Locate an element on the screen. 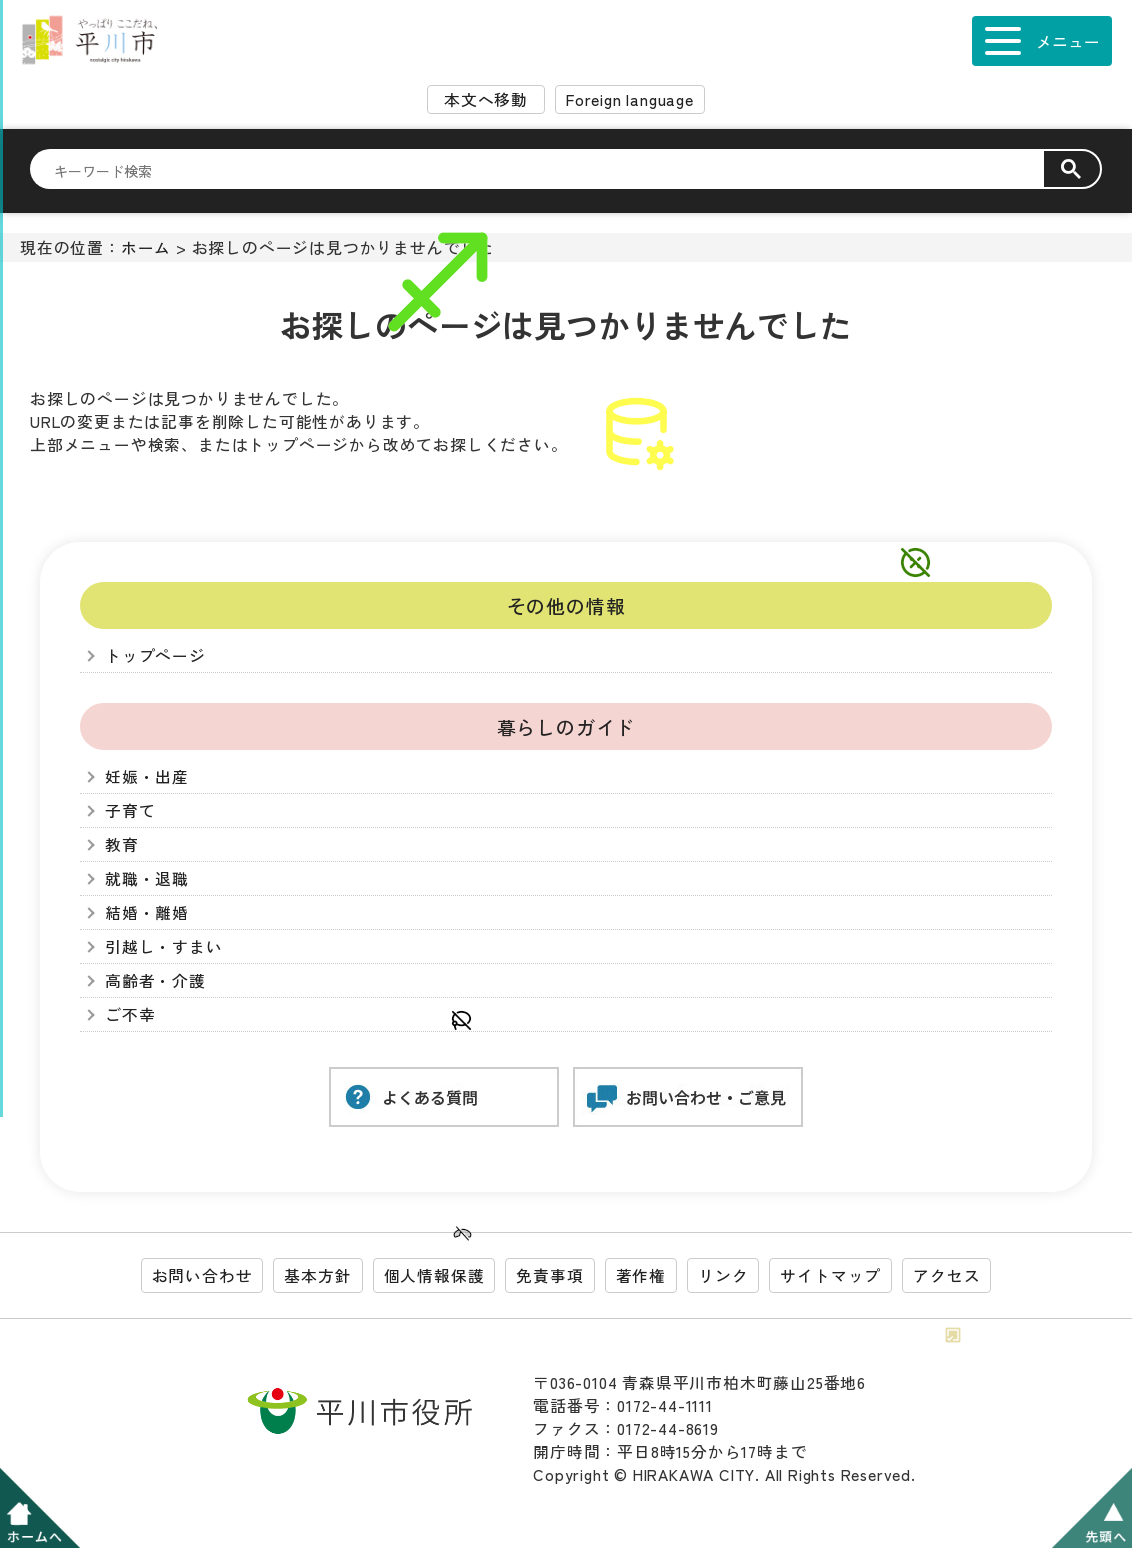  discount or promotion unavailable is located at coordinates (915, 562).